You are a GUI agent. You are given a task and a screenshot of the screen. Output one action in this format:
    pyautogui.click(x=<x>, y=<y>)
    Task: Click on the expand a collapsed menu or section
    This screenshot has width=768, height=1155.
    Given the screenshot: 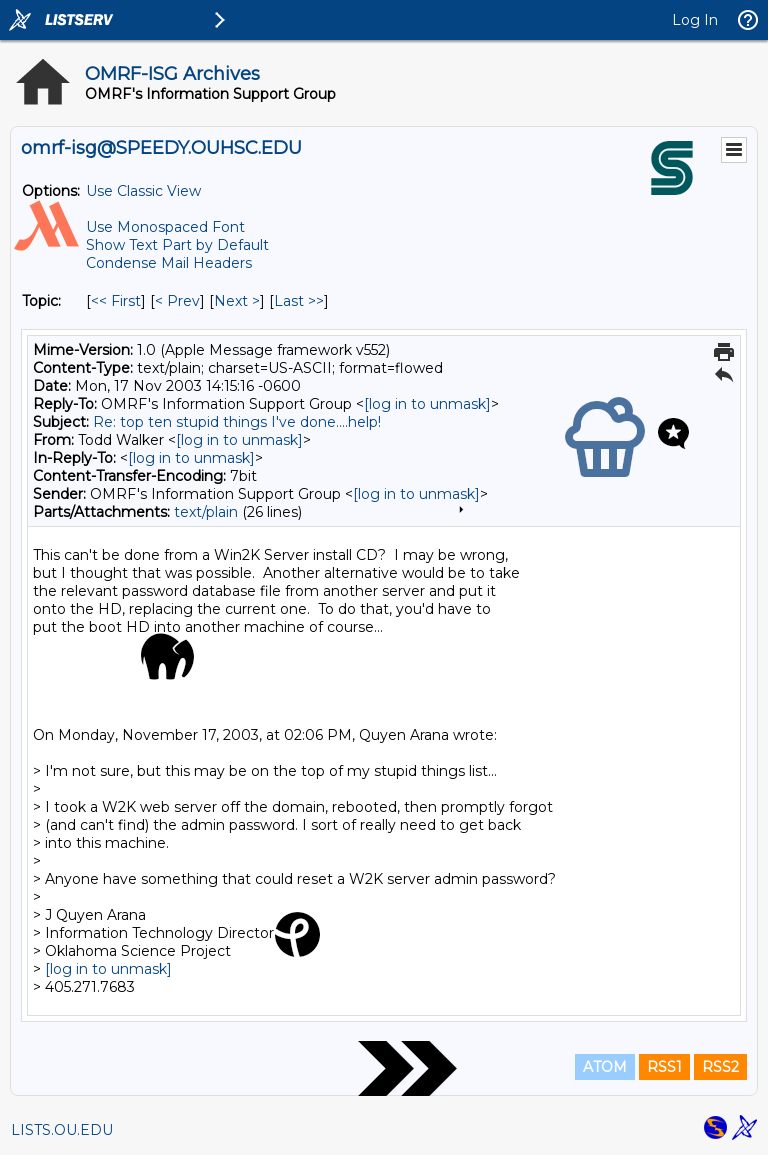 What is the action you would take?
    pyautogui.click(x=461, y=509)
    